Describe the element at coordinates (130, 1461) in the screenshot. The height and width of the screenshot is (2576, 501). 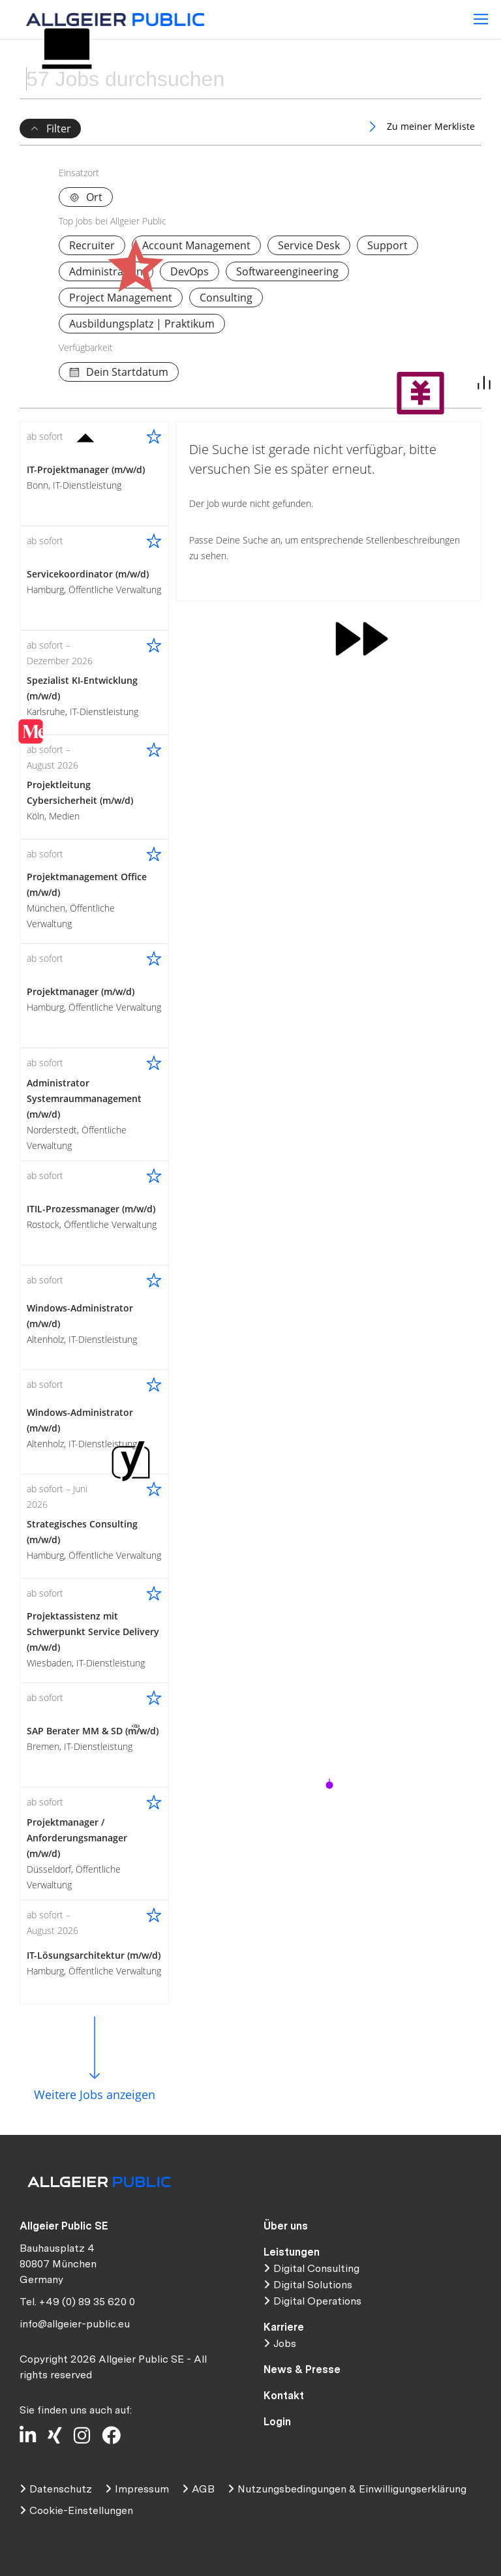
I see `yoast SEO plugin logo` at that location.